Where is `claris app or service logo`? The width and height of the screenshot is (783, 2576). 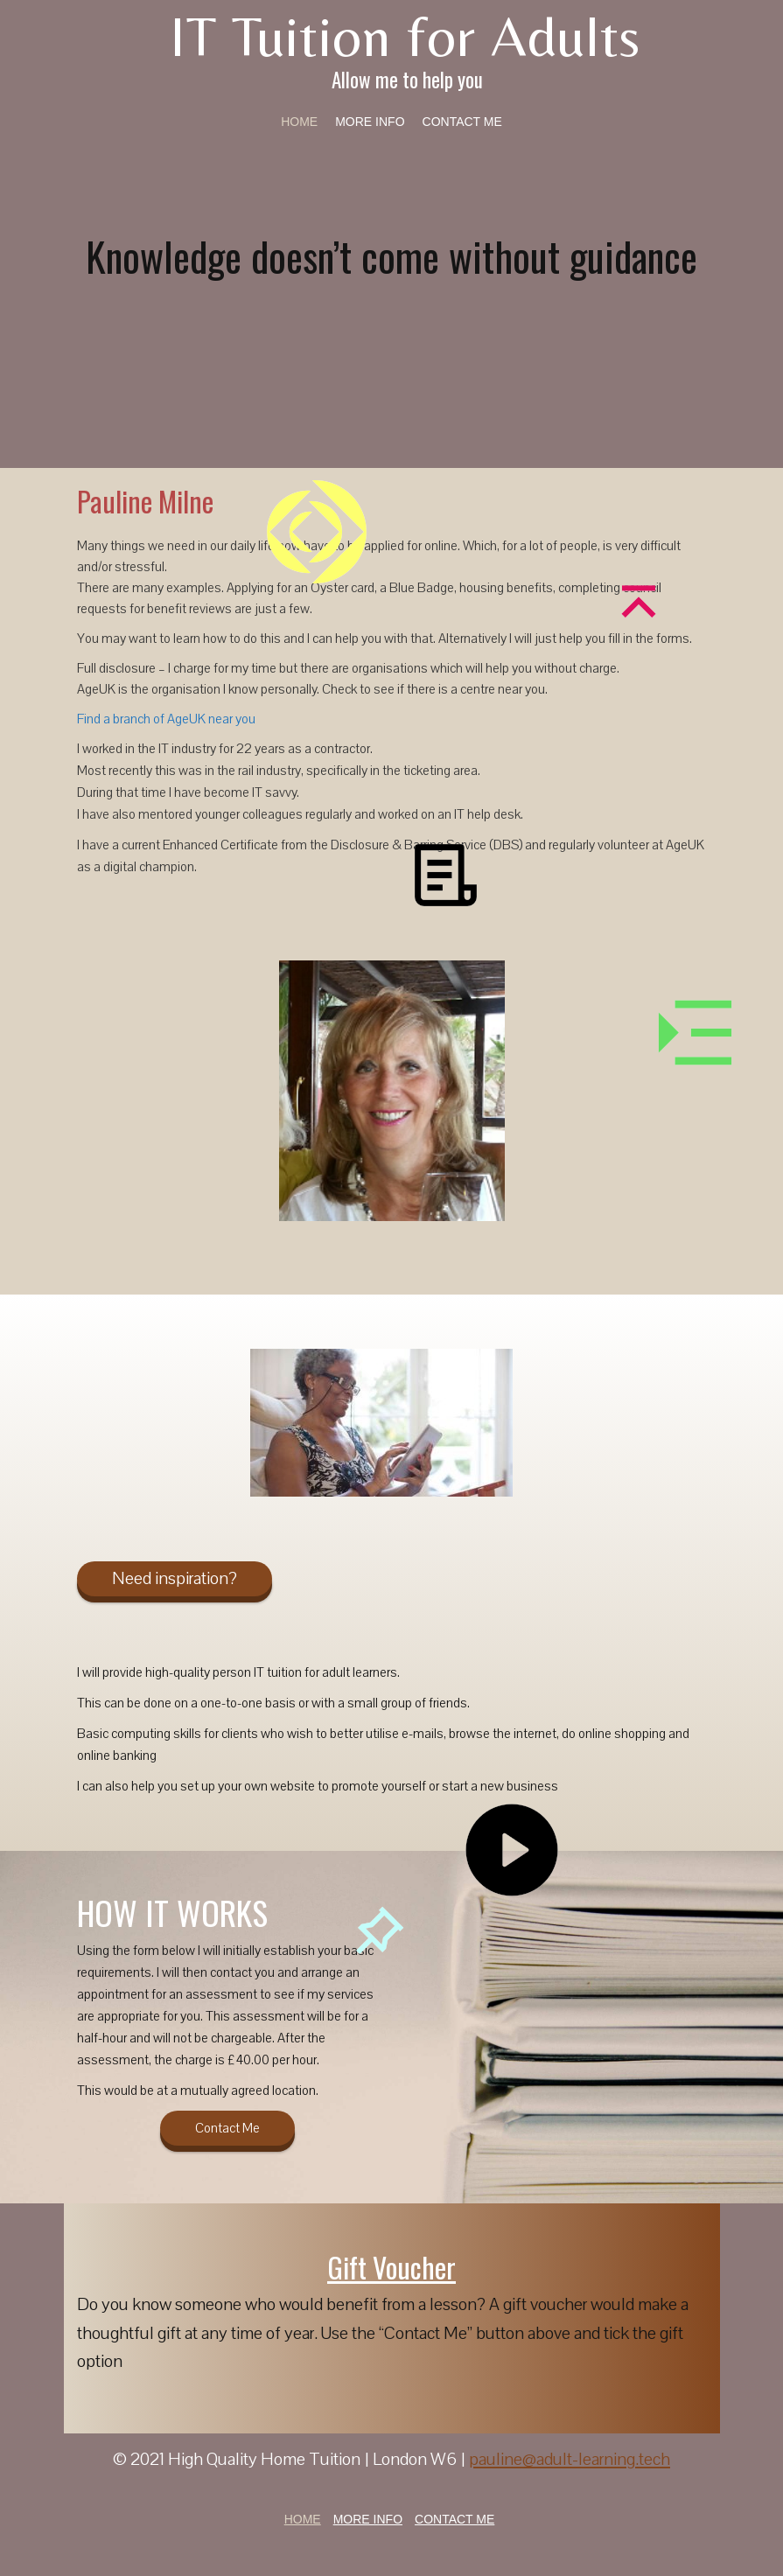
claris app or service logo is located at coordinates (317, 532).